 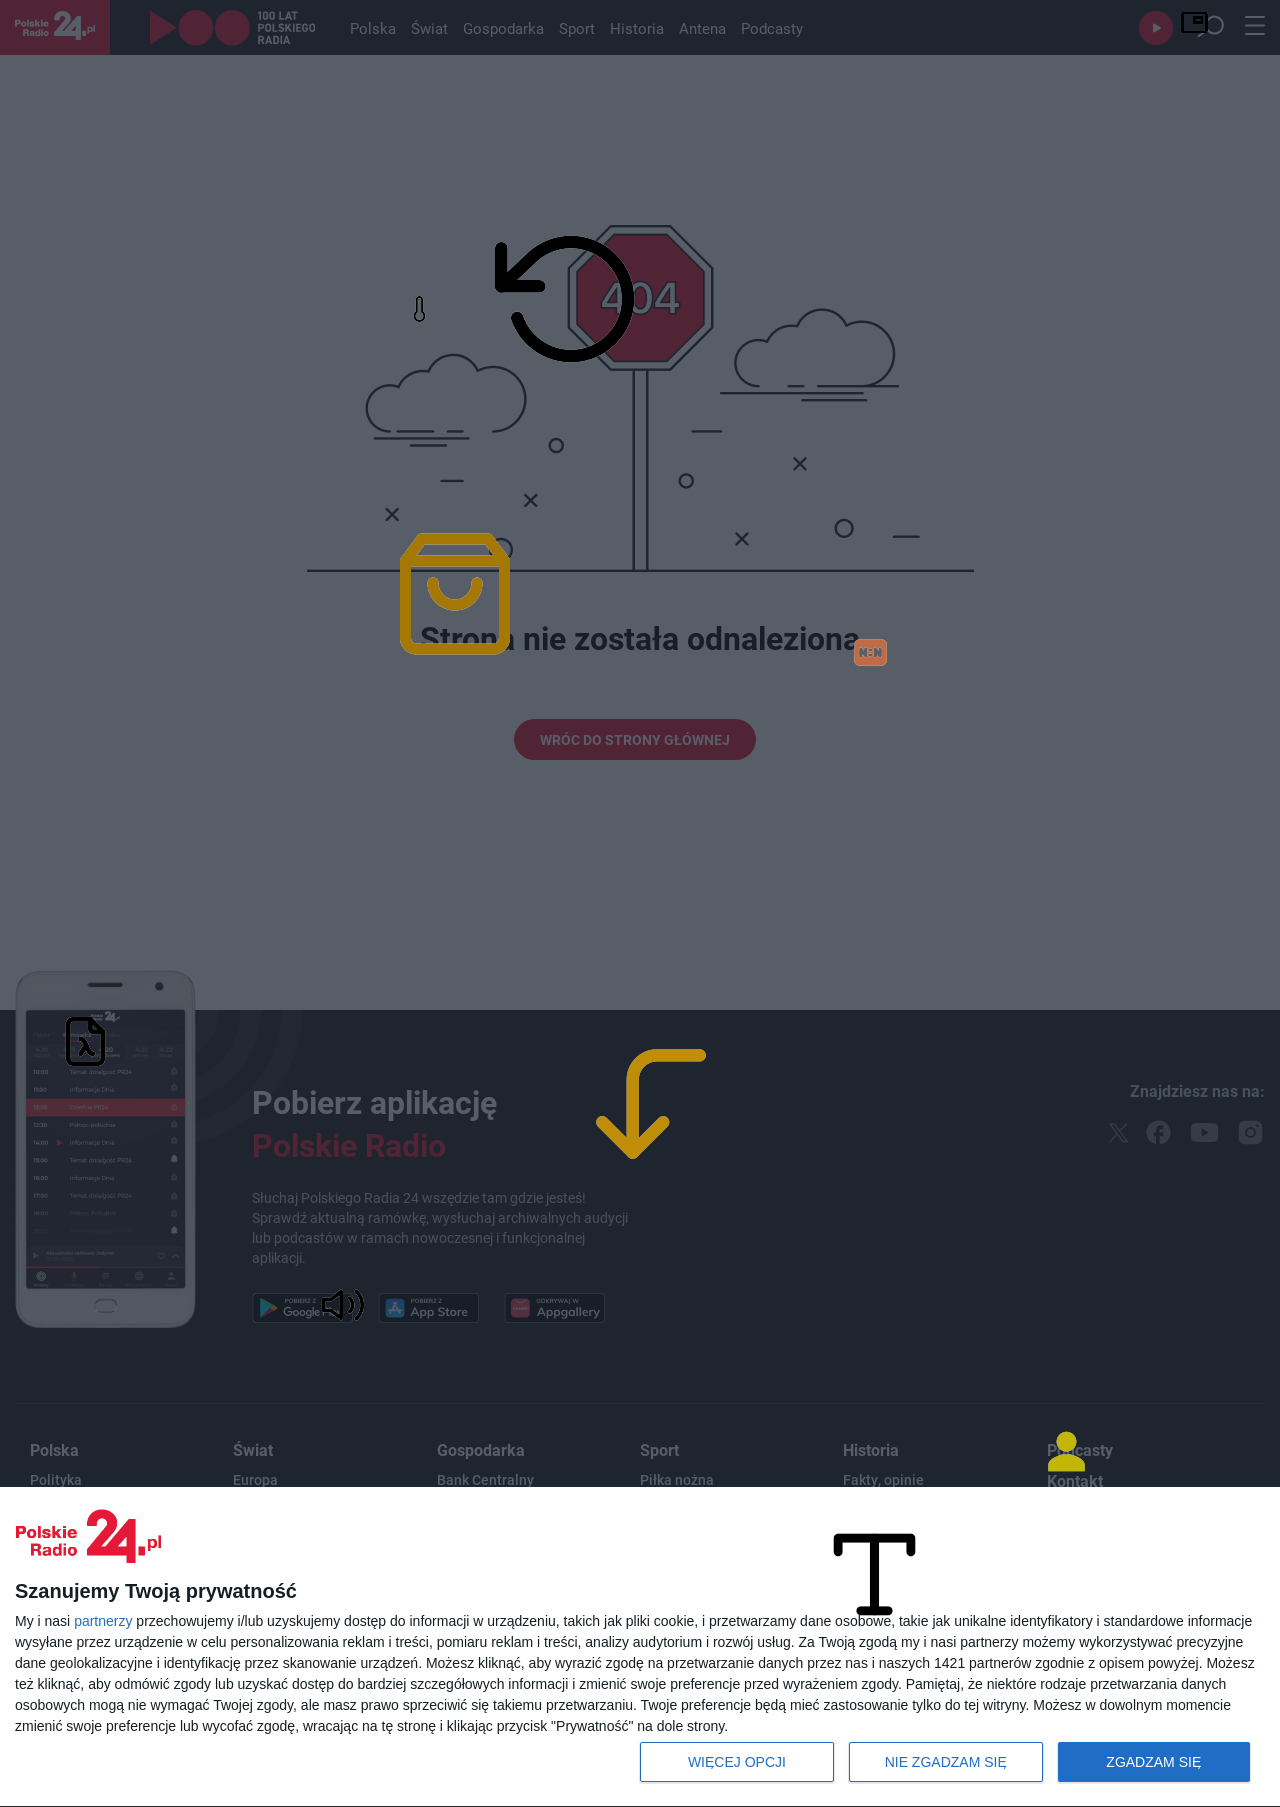 I want to click on adjust audio volume, so click(x=343, y=1305).